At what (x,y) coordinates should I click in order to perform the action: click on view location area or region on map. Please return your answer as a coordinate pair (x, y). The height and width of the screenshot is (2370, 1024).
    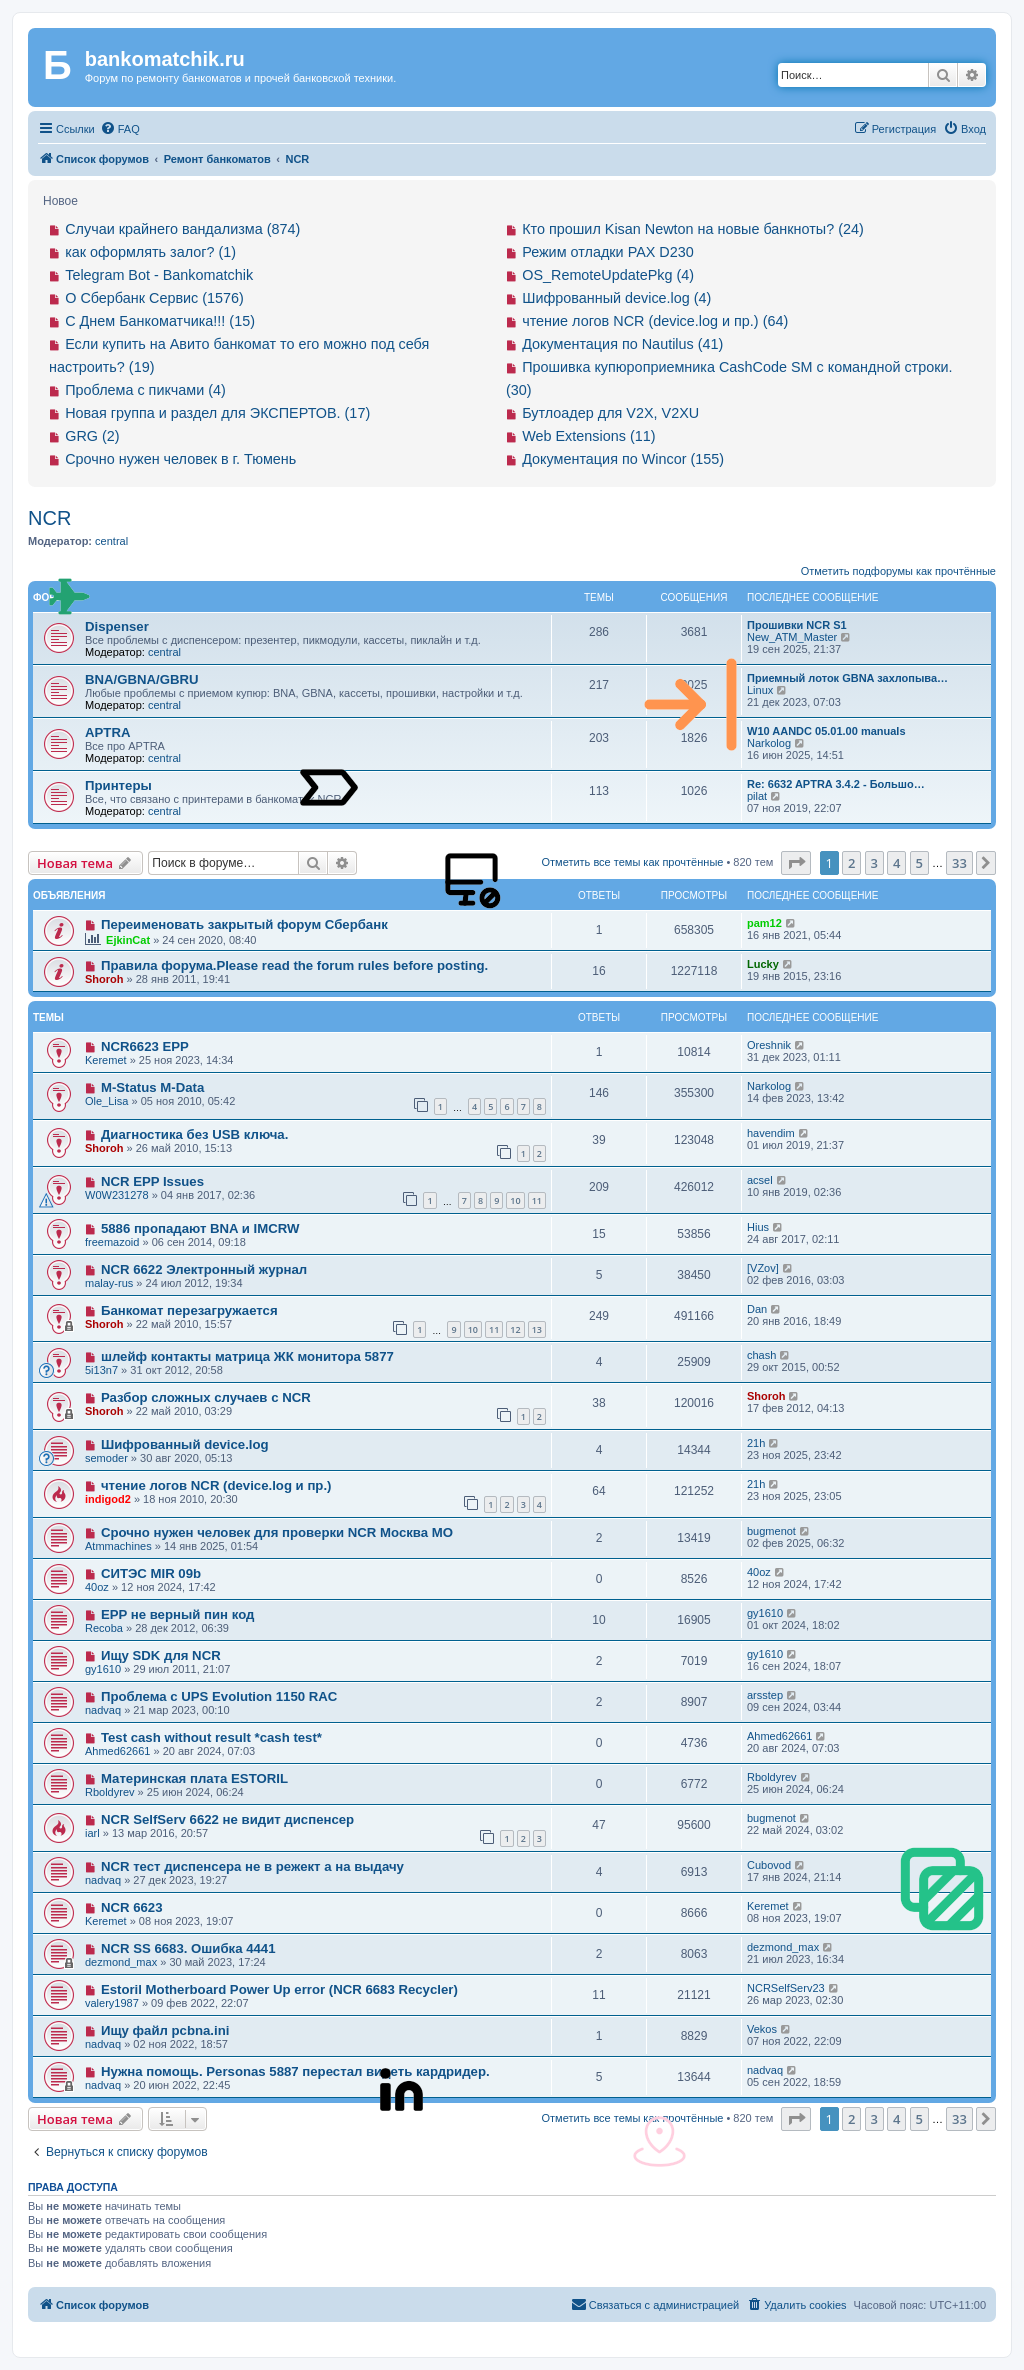
    Looking at the image, I should click on (659, 2142).